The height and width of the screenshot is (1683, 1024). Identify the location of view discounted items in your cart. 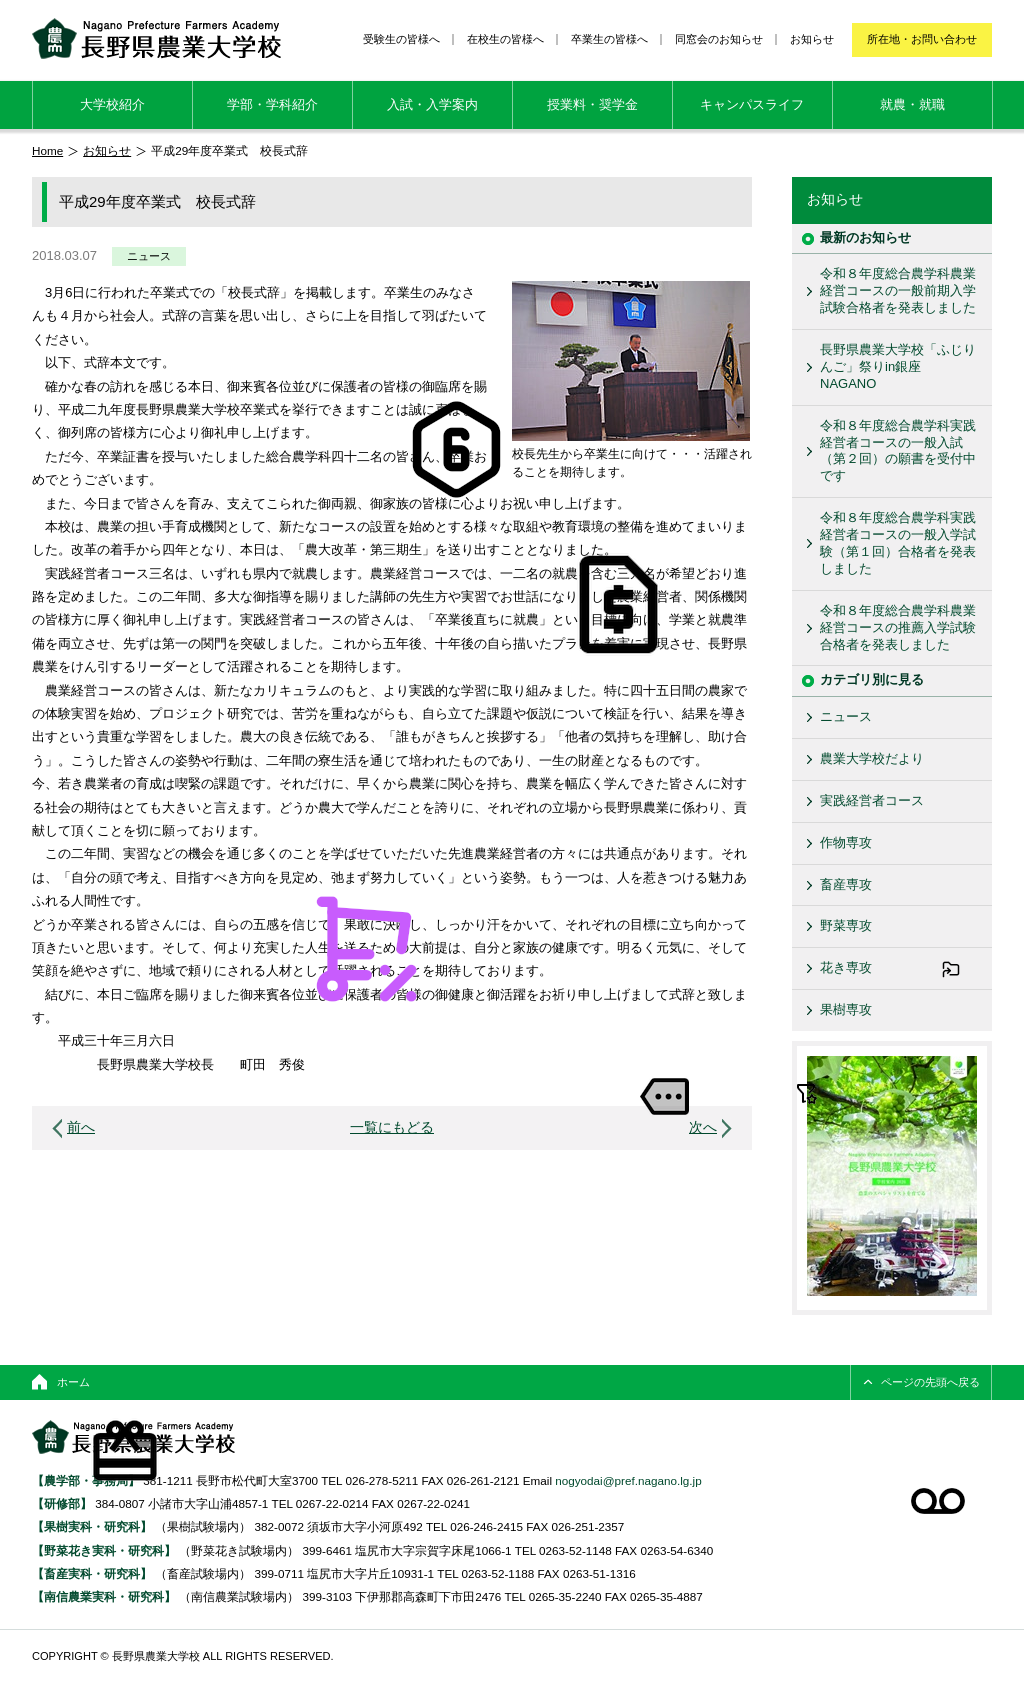
(364, 949).